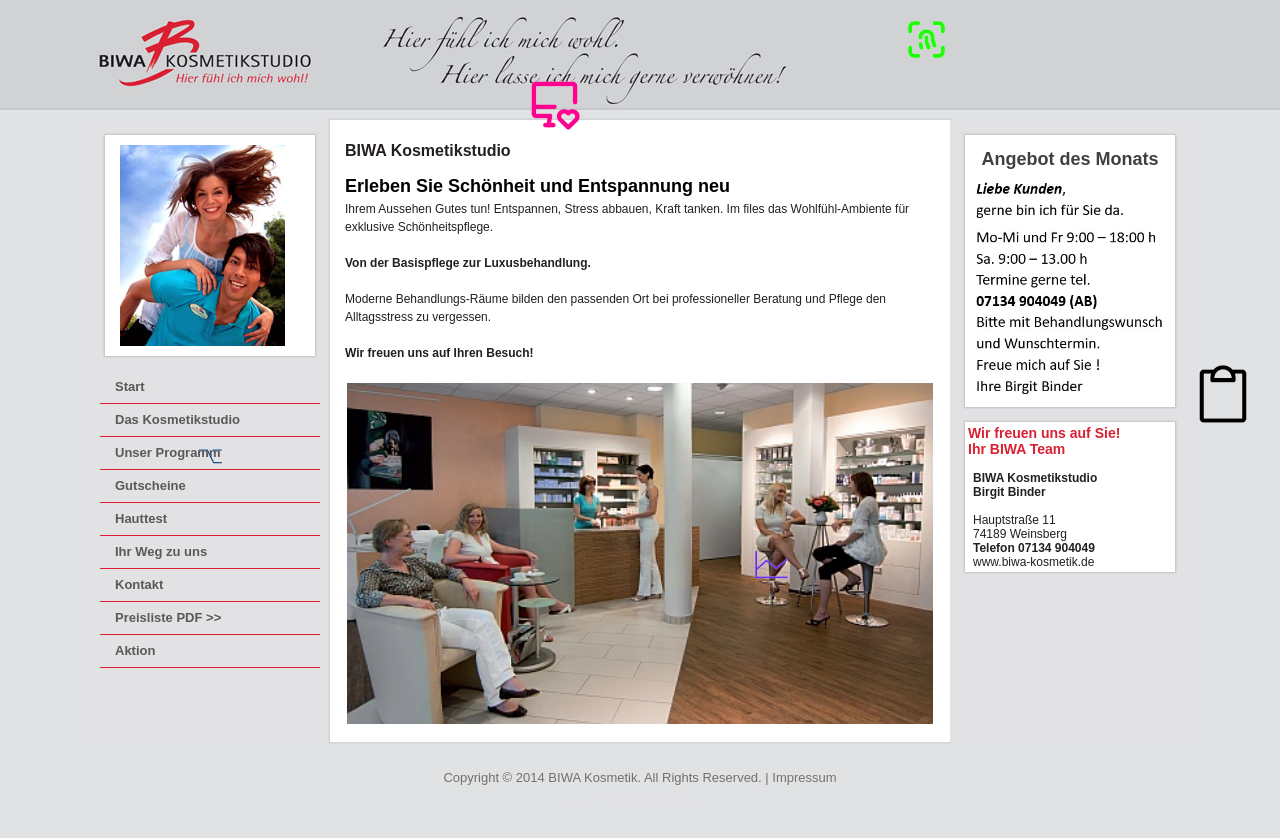 Image resolution: width=1280 pixels, height=838 pixels. I want to click on indicates the option or alt key modifier, so click(210, 455).